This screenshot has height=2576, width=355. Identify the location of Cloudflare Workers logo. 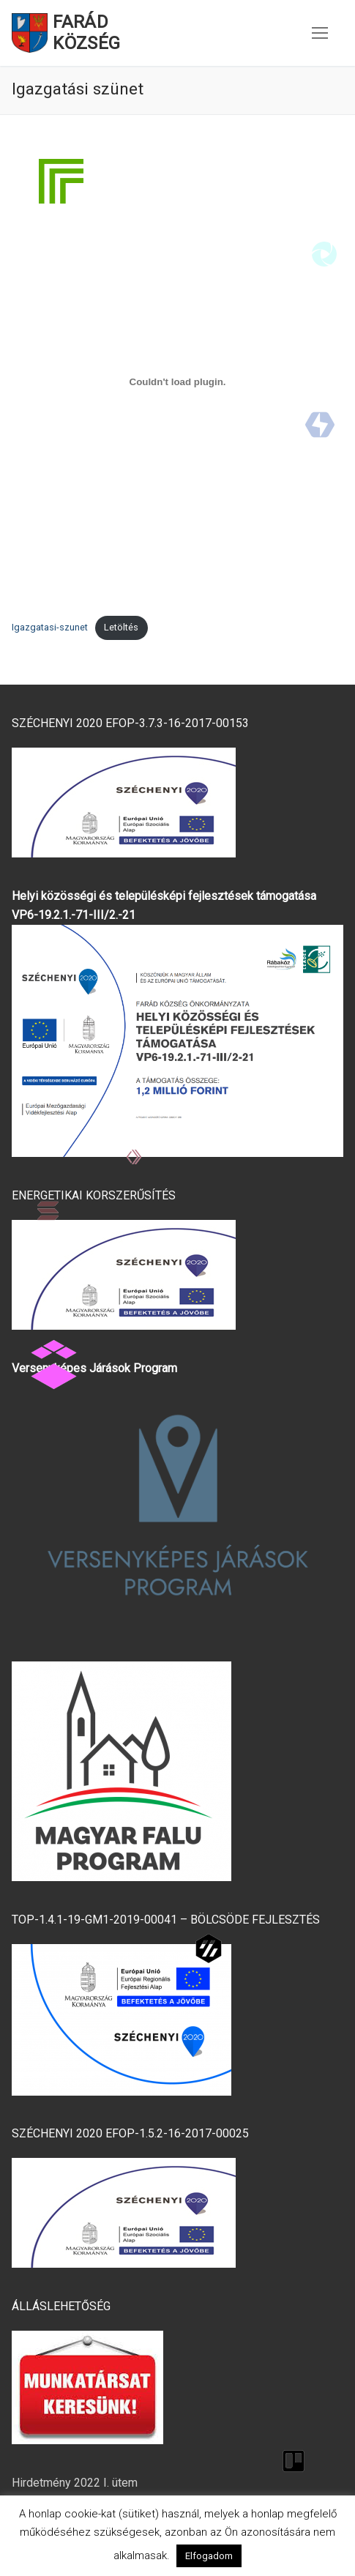
(134, 1157).